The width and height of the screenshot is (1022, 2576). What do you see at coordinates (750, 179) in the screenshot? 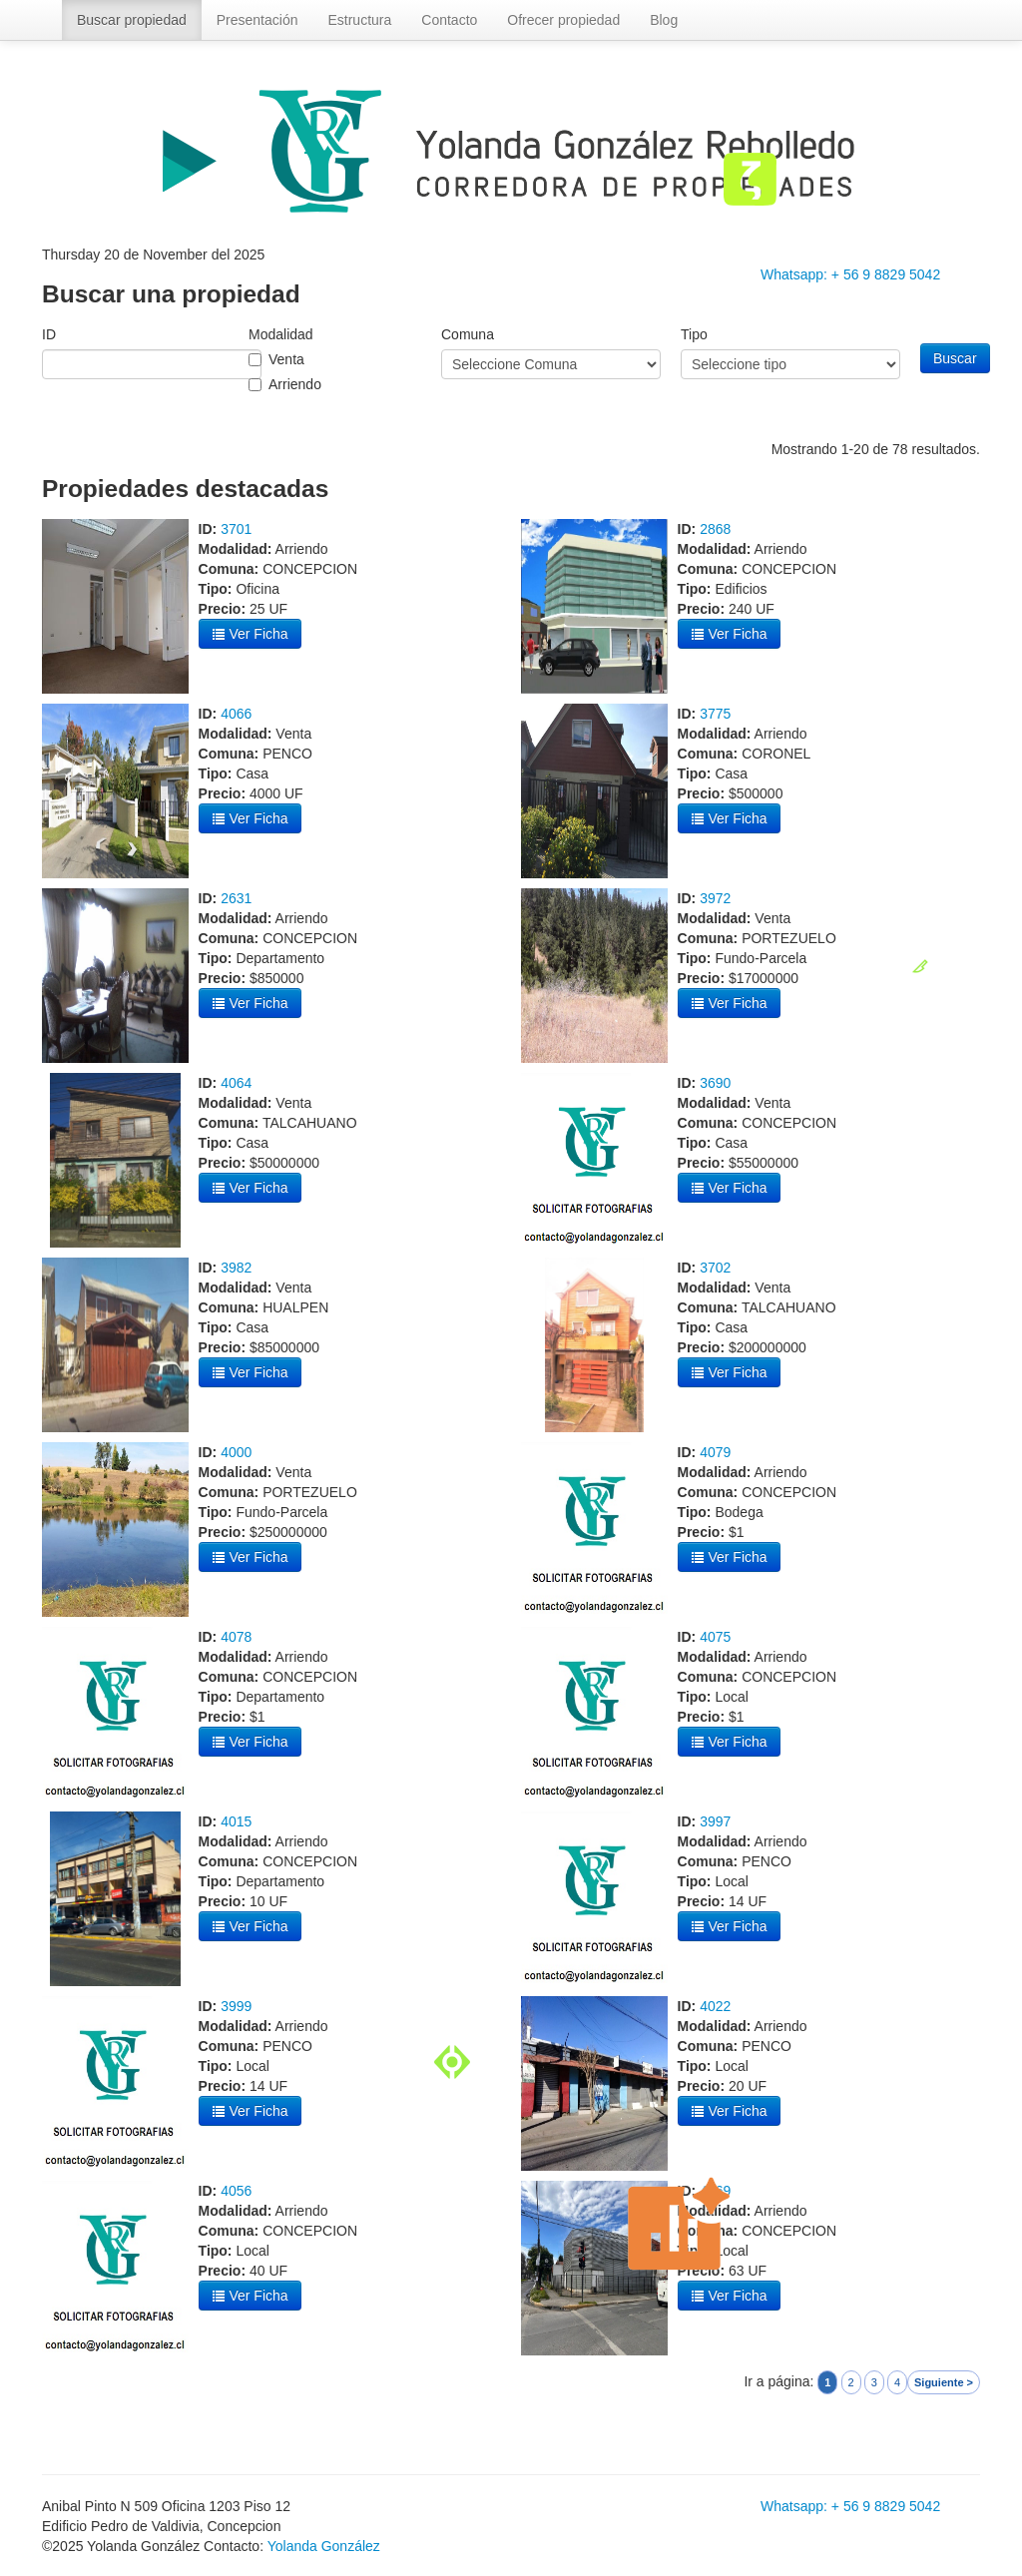
I see `open zettlr markdown editor` at bounding box center [750, 179].